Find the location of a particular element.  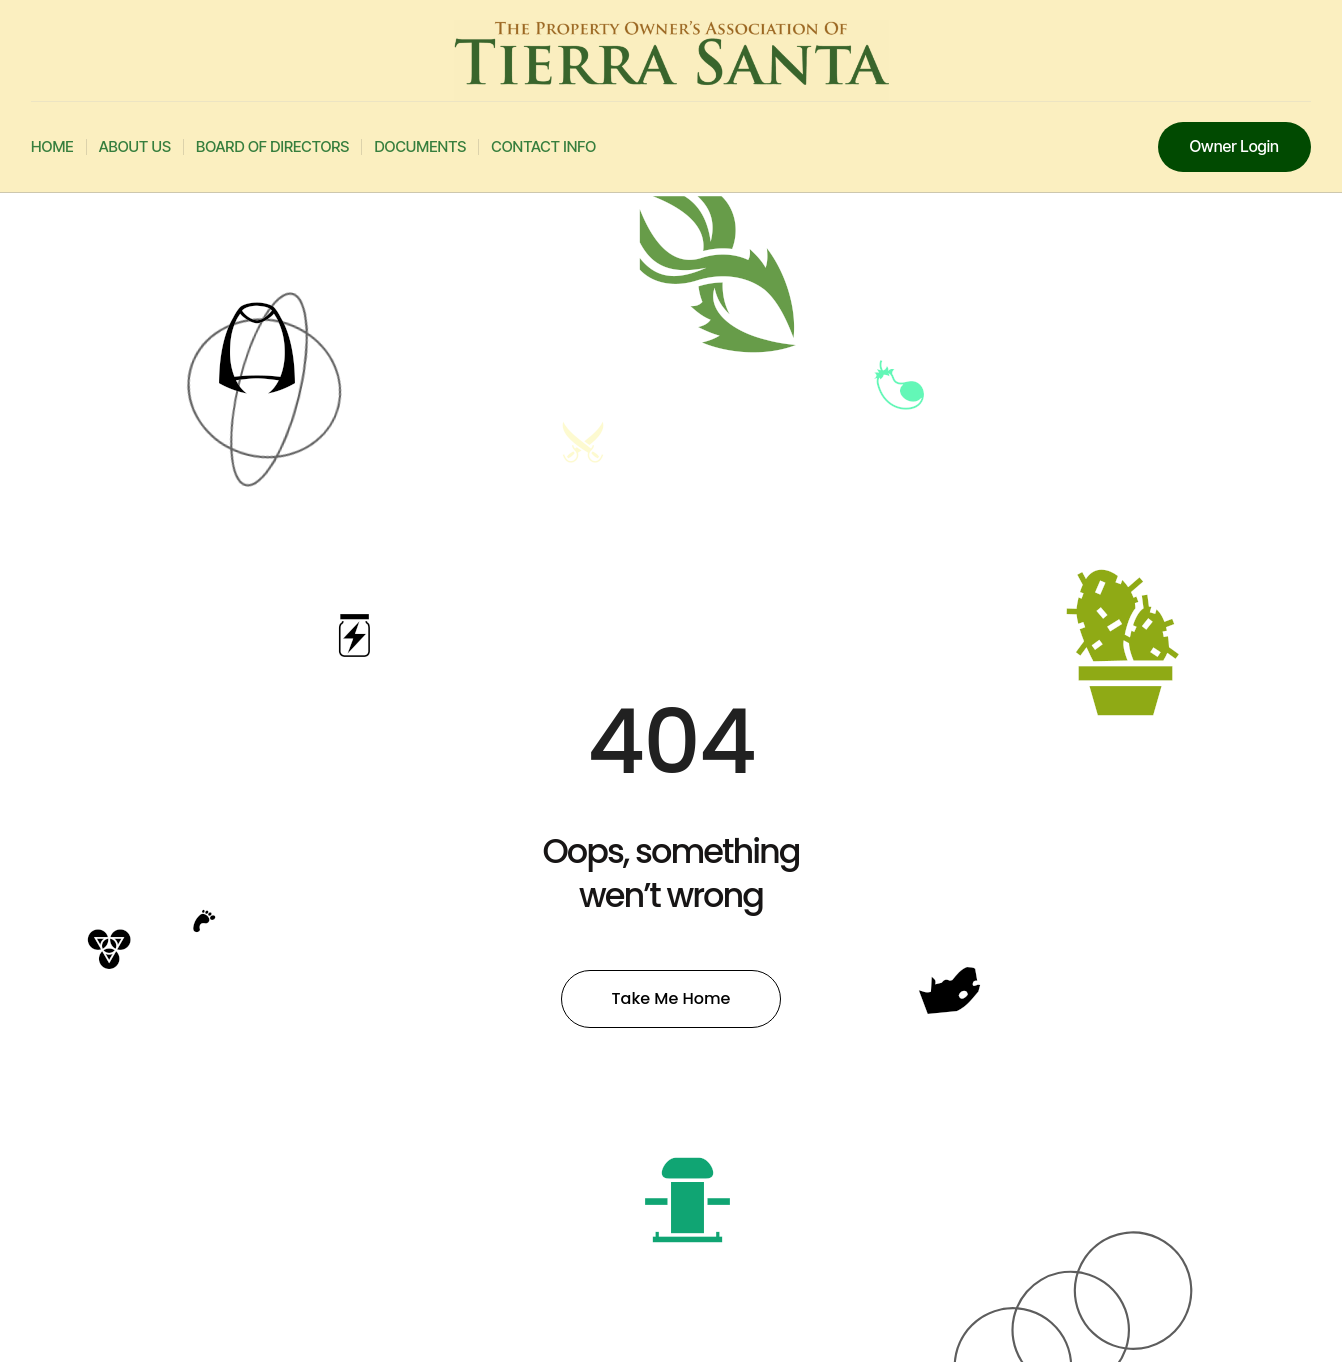

indicates a docking or mooring point in a nautical game is located at coordinates (687, 1198).